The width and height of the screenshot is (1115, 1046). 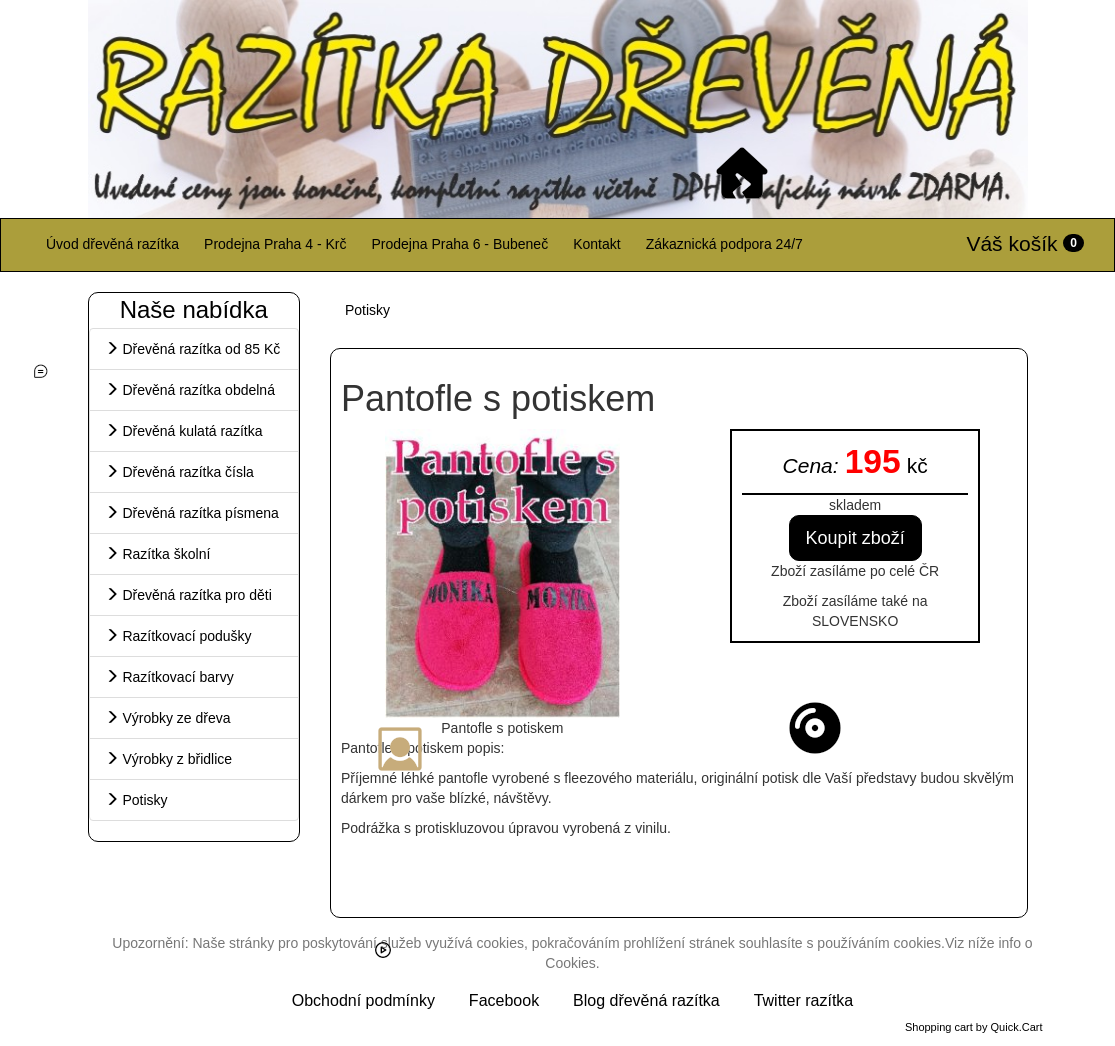 I want to click on view user profile, so click(x=400, y=749).